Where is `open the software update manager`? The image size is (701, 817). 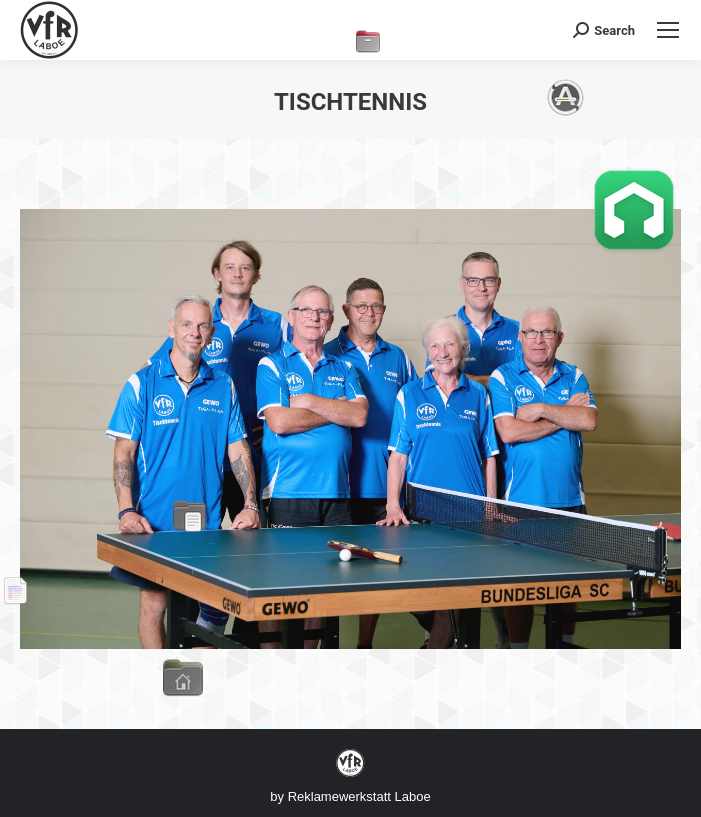 open the software update manager is located at coordinates (565, 97).